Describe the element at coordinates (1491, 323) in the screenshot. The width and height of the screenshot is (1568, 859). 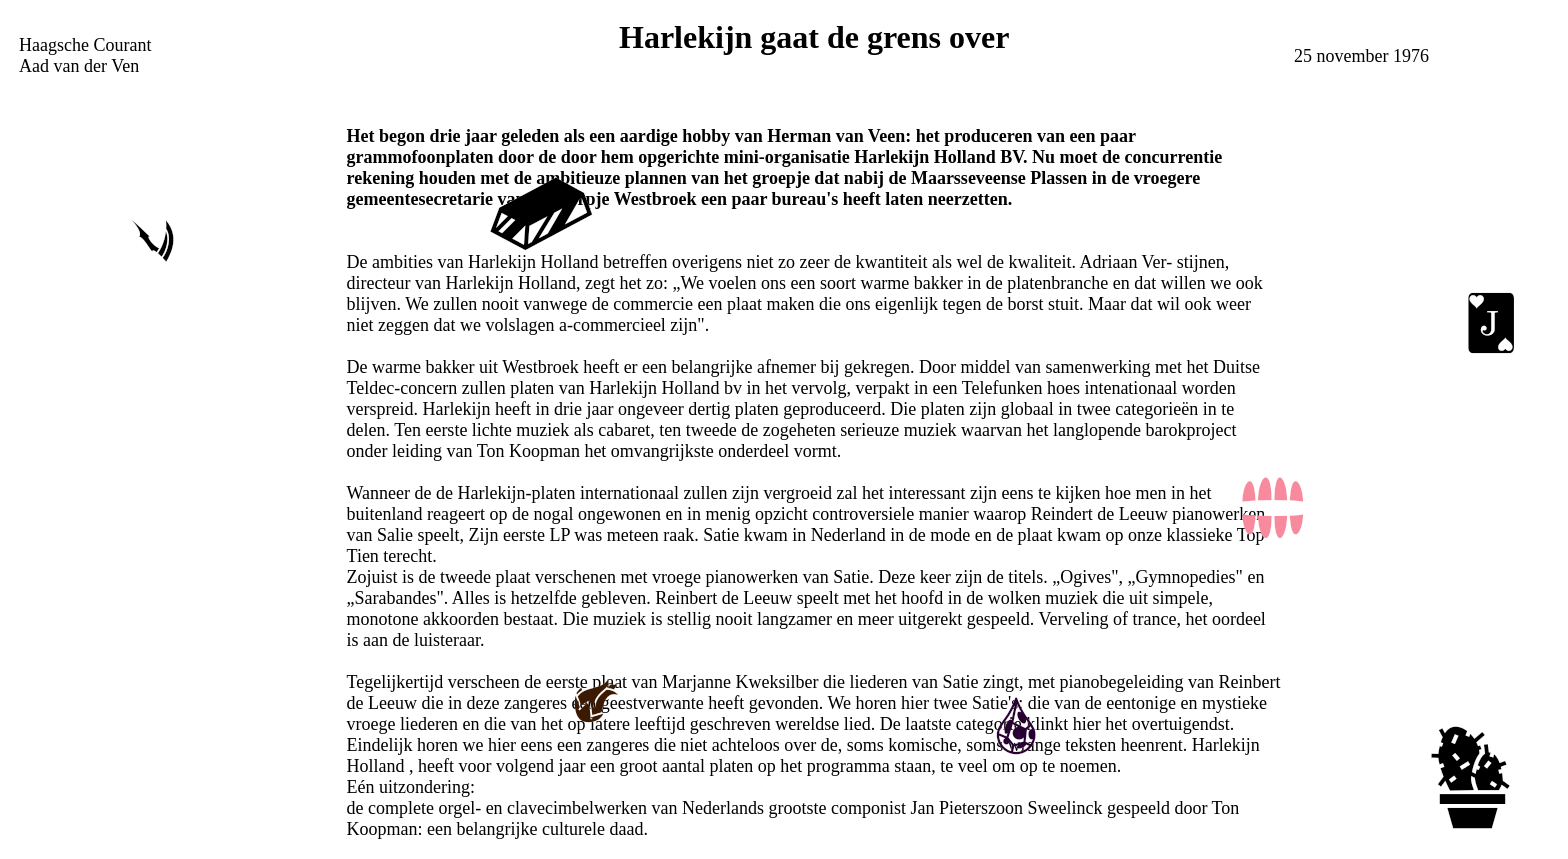
I see `jack of hearts playing card` at that location.